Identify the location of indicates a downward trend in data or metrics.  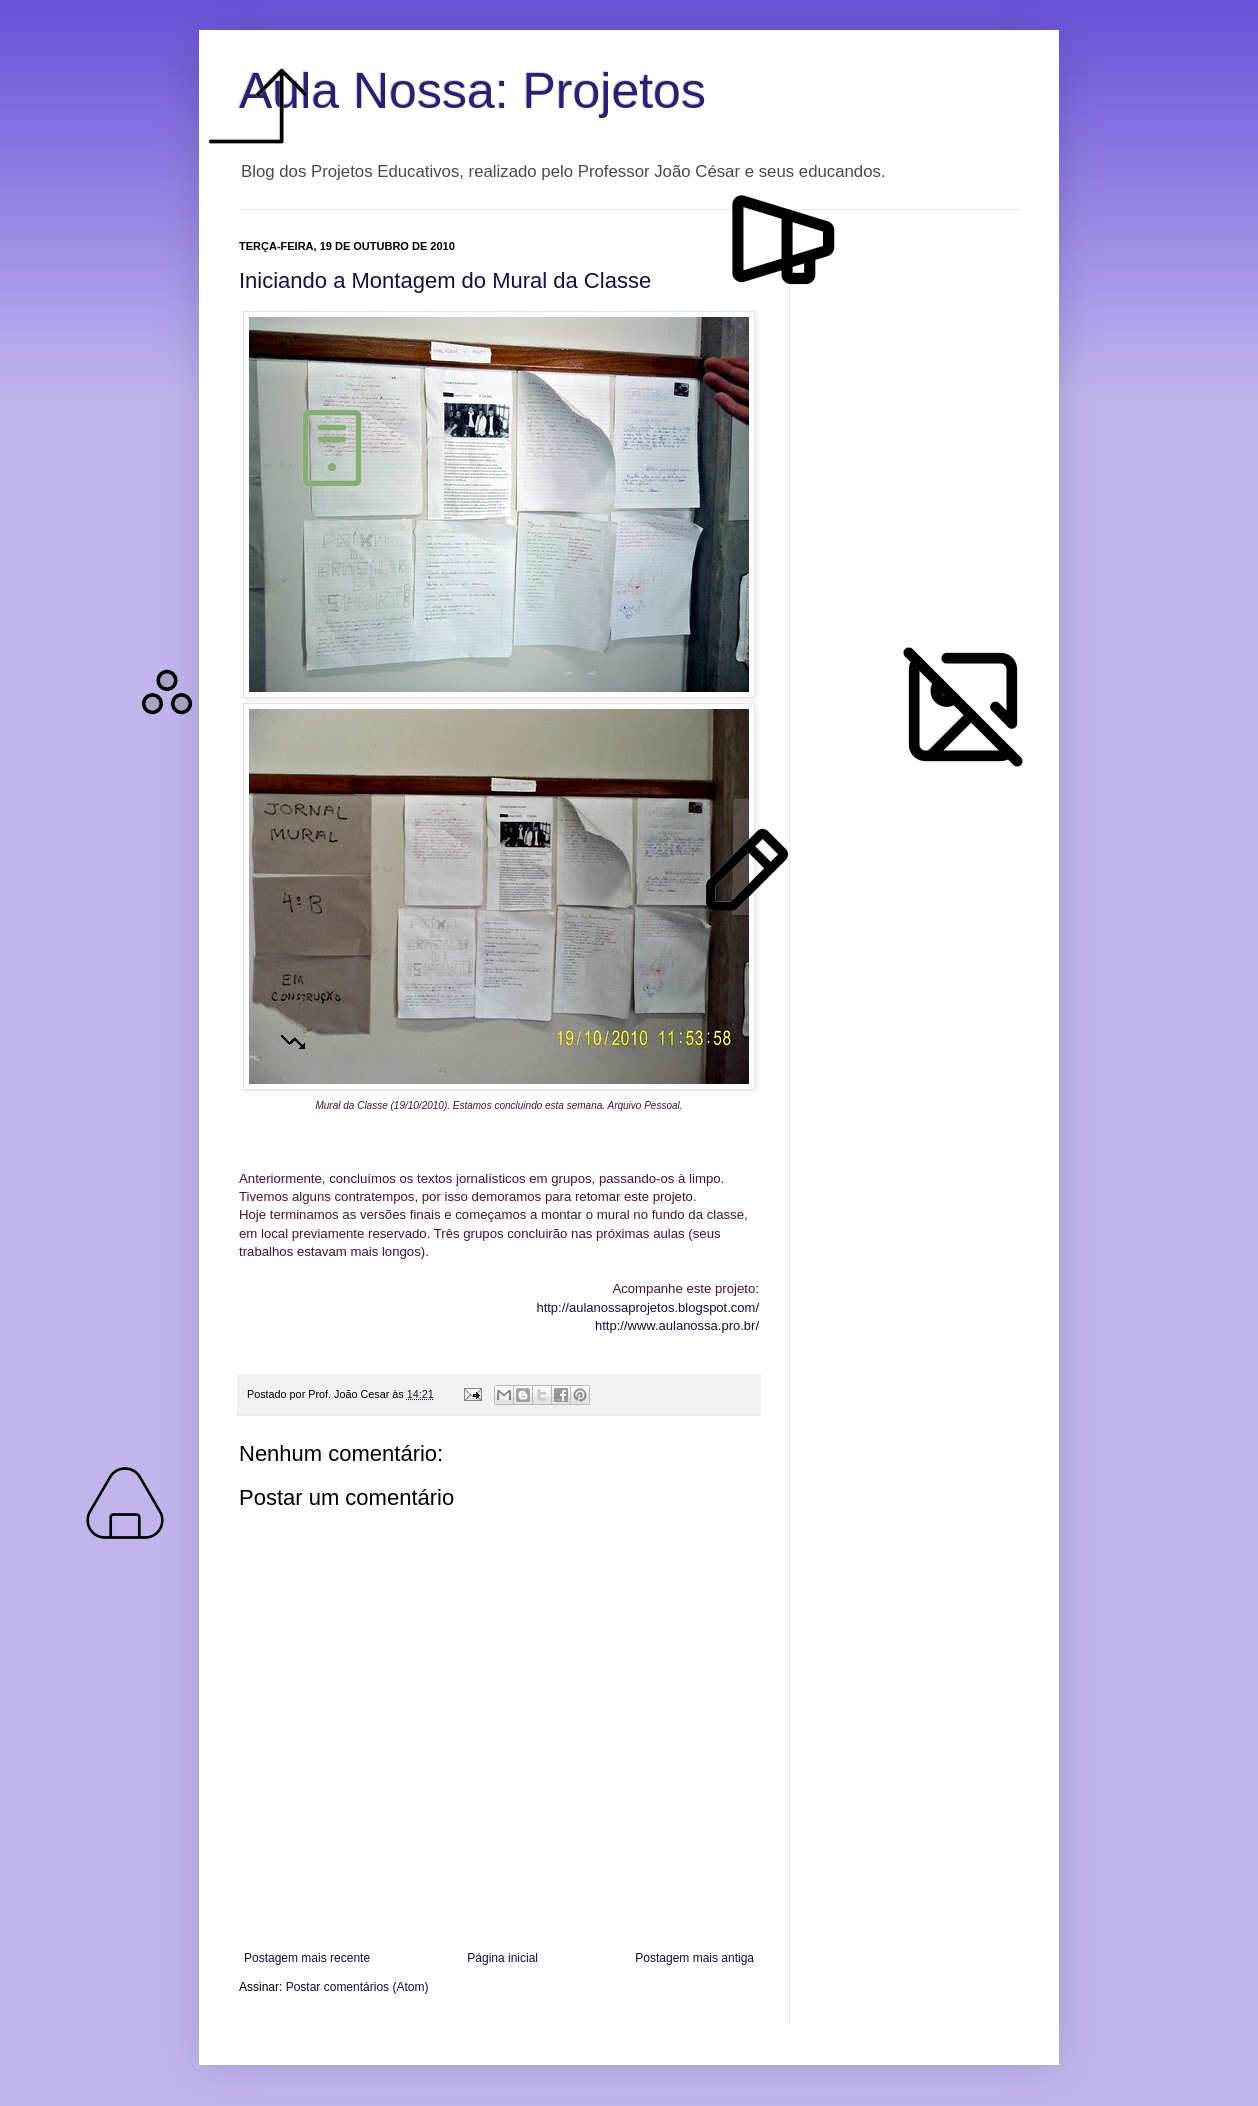
(293, 1042).